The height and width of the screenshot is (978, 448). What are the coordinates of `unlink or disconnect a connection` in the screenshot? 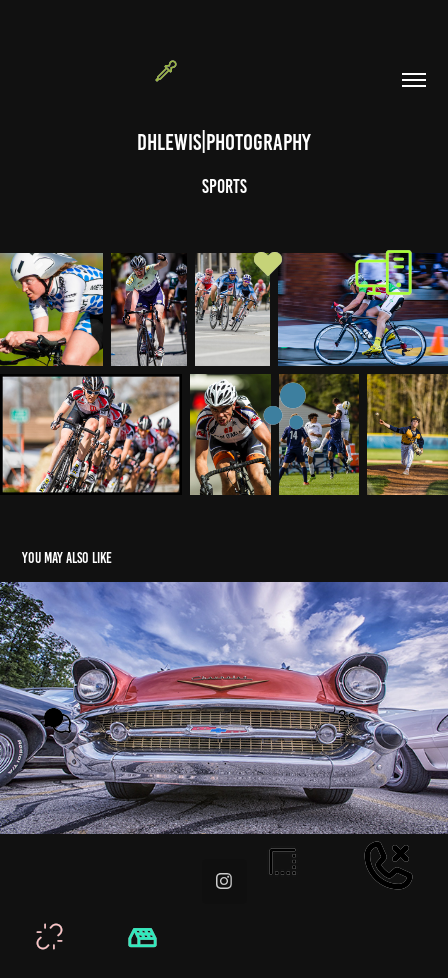 It's located at (49, 936).